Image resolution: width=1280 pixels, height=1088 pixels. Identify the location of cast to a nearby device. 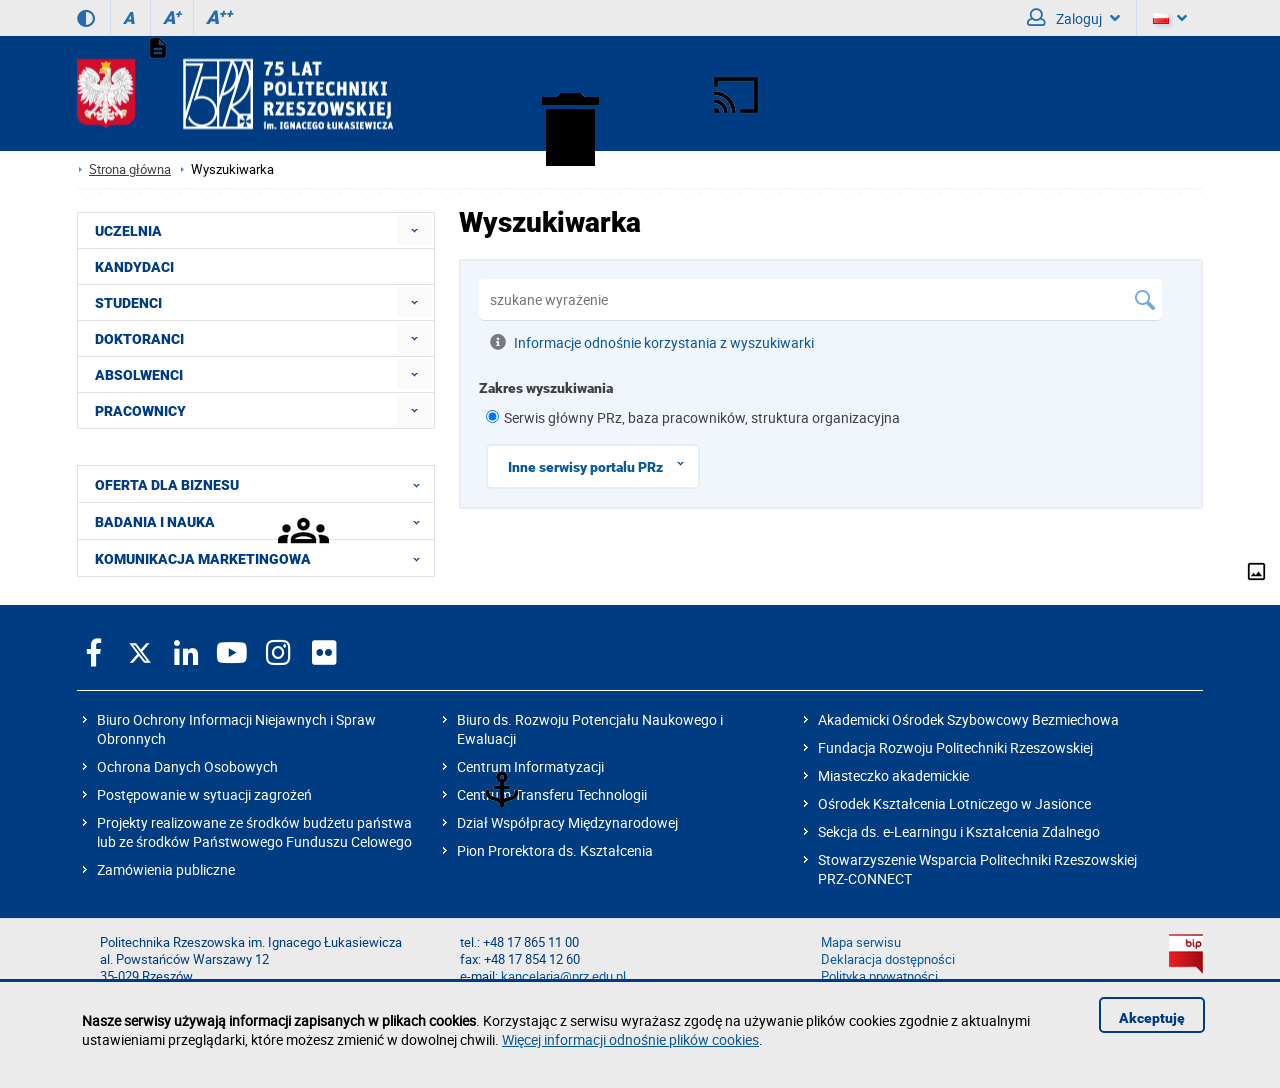
(736, 95).